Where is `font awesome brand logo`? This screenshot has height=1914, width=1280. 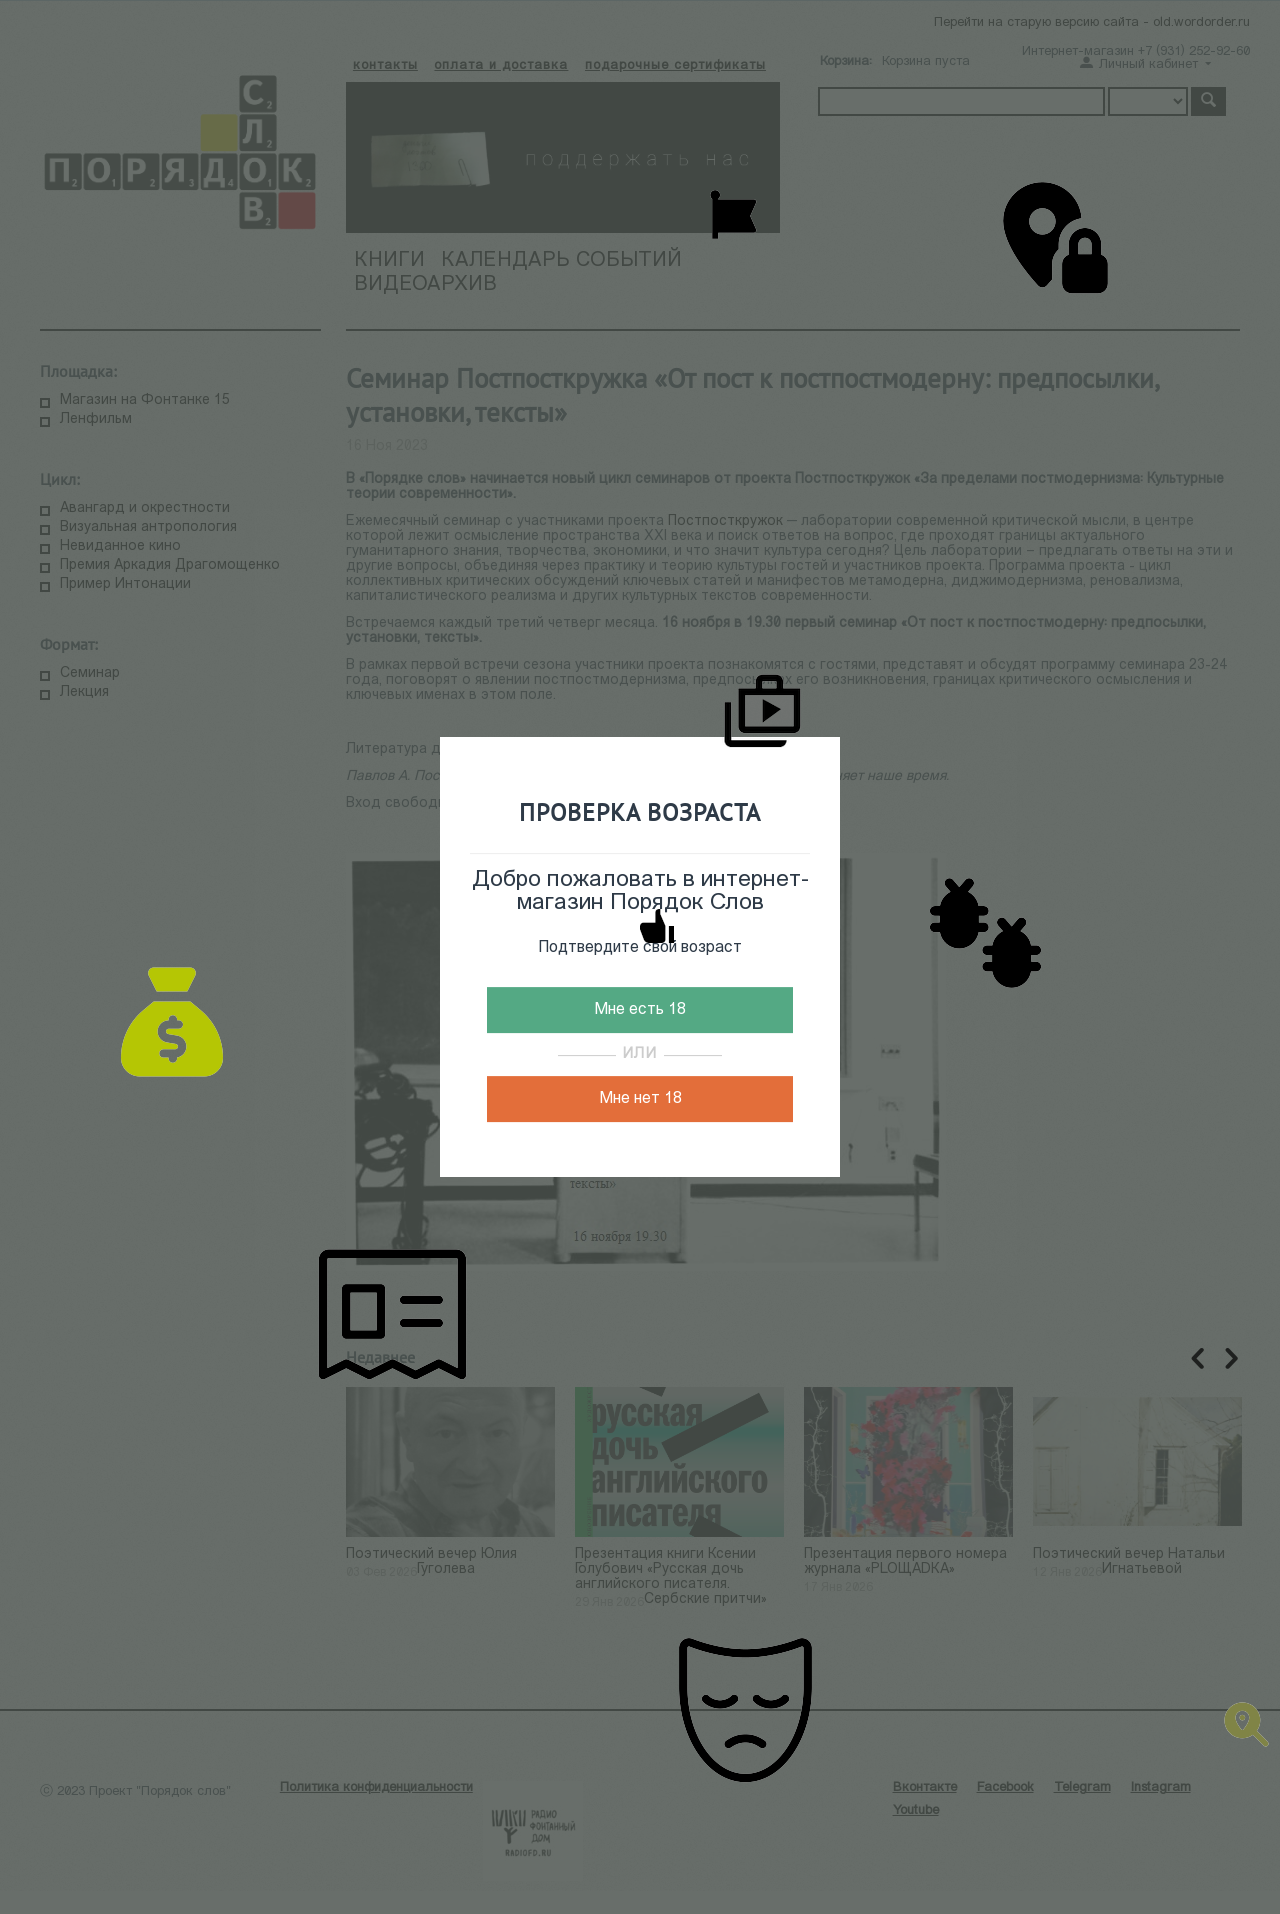
font awesome brand logo is located at coordinates (733, 214).